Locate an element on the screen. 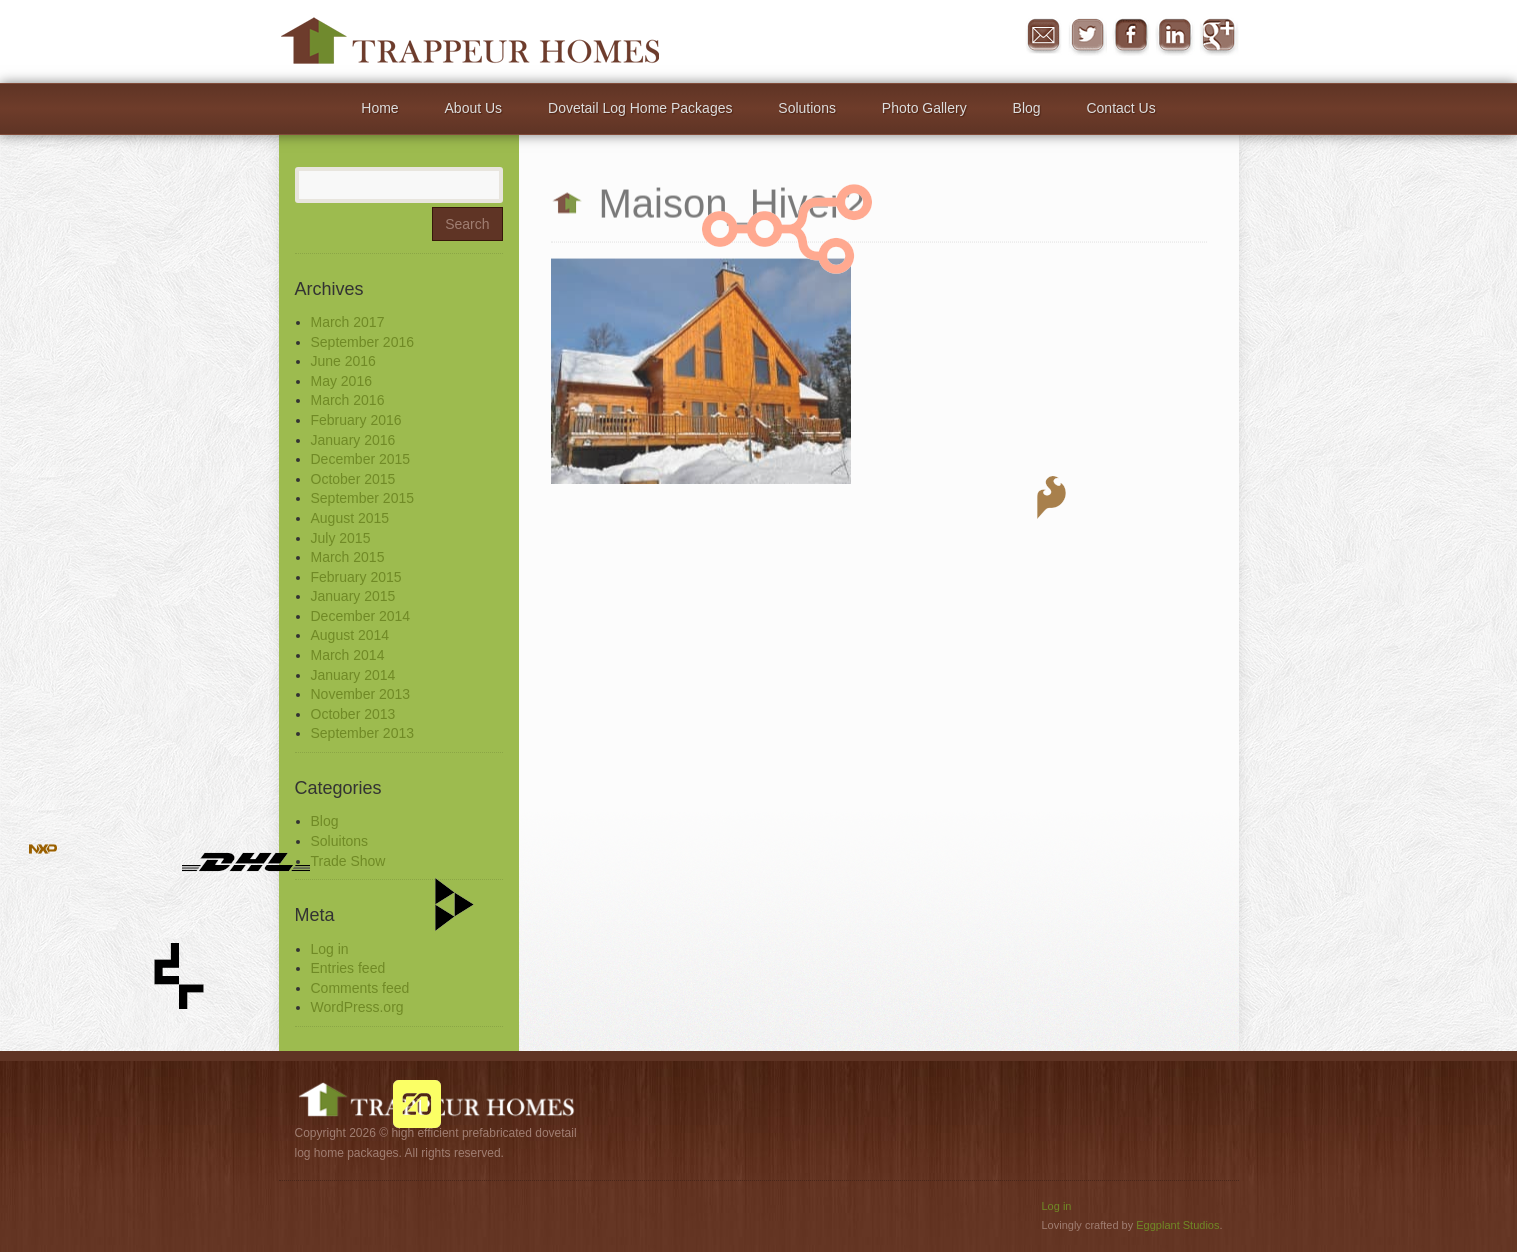  open the Twenty CRM app is located at coordinates (417, 1104).